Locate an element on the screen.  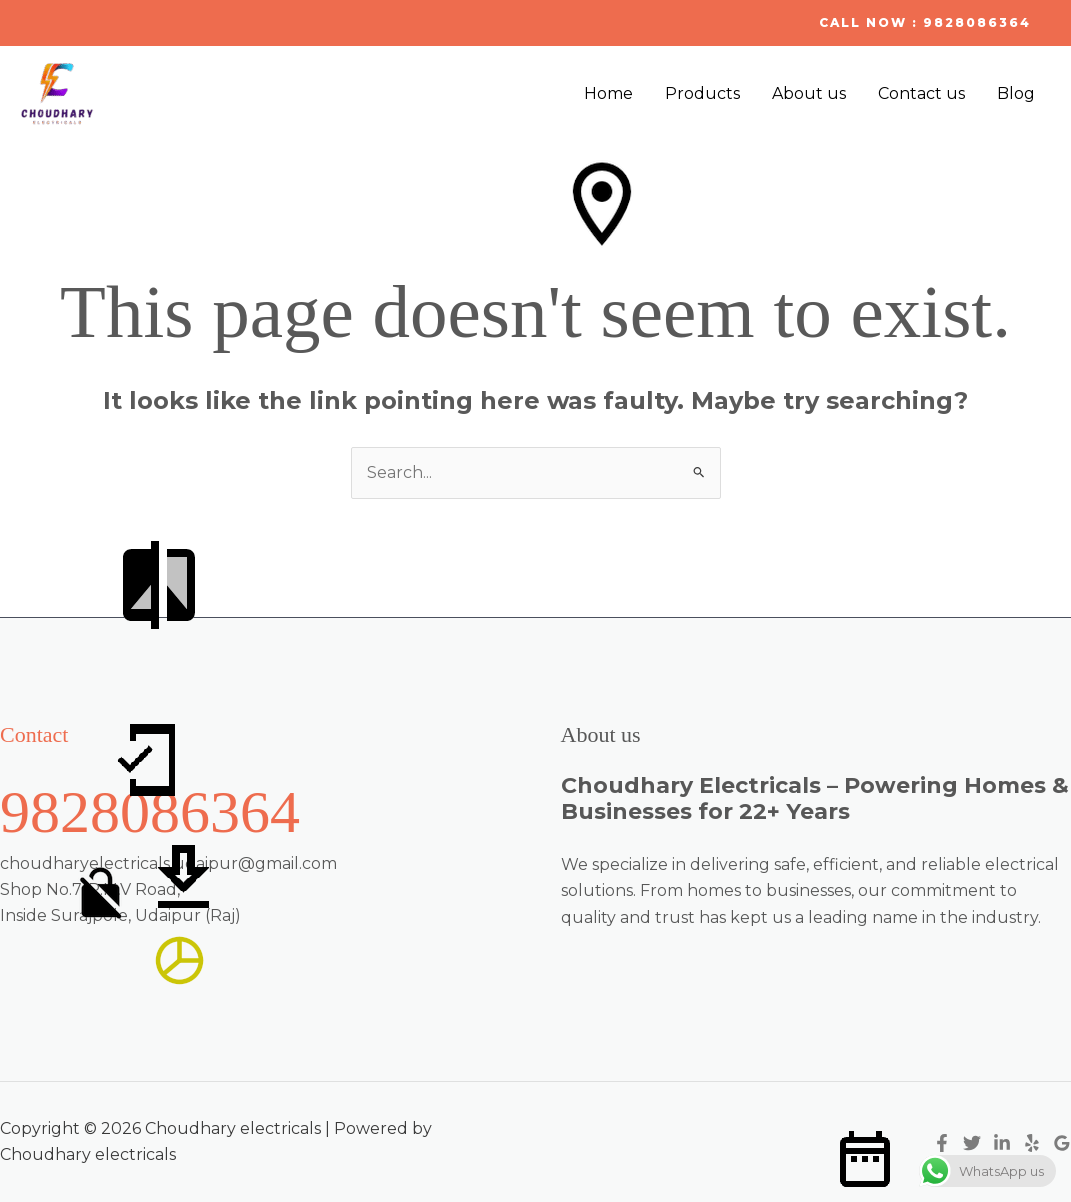
view pie chart analytics is located at coordinates (179, 960).